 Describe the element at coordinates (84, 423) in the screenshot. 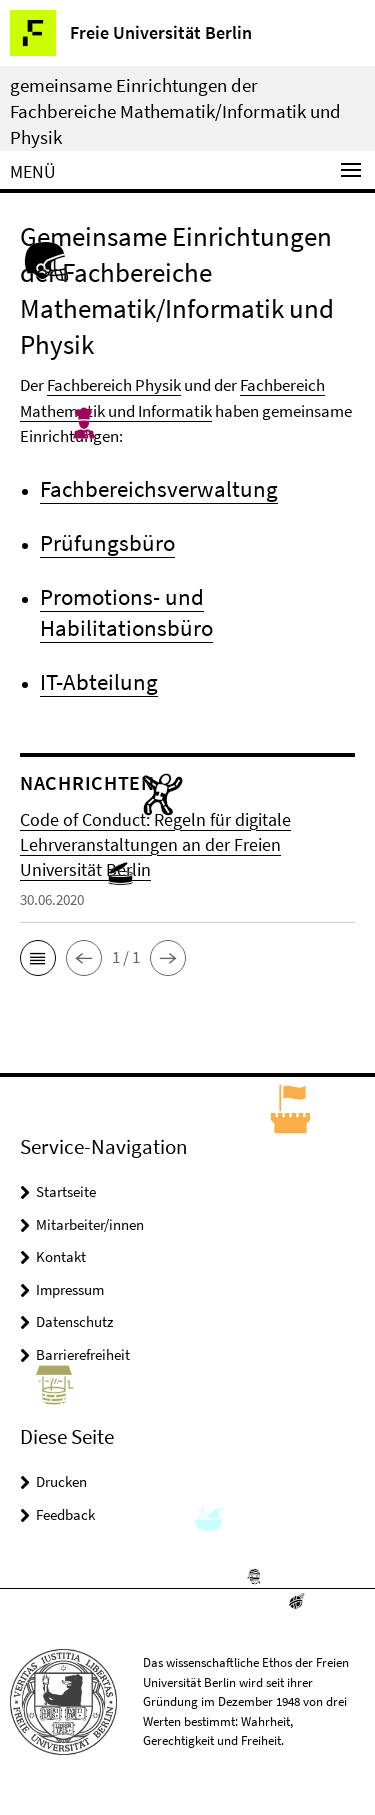

I see `access cooking or recipe features` at that location.